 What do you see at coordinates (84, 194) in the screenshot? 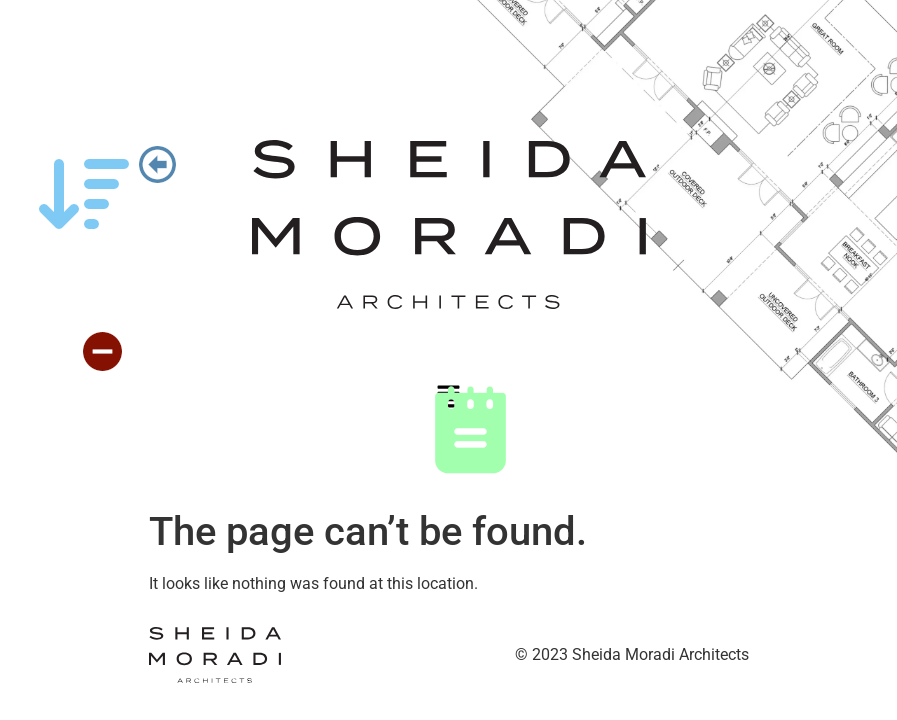
I see `sort items from largest to smallest` at bounding box center [84, 194].